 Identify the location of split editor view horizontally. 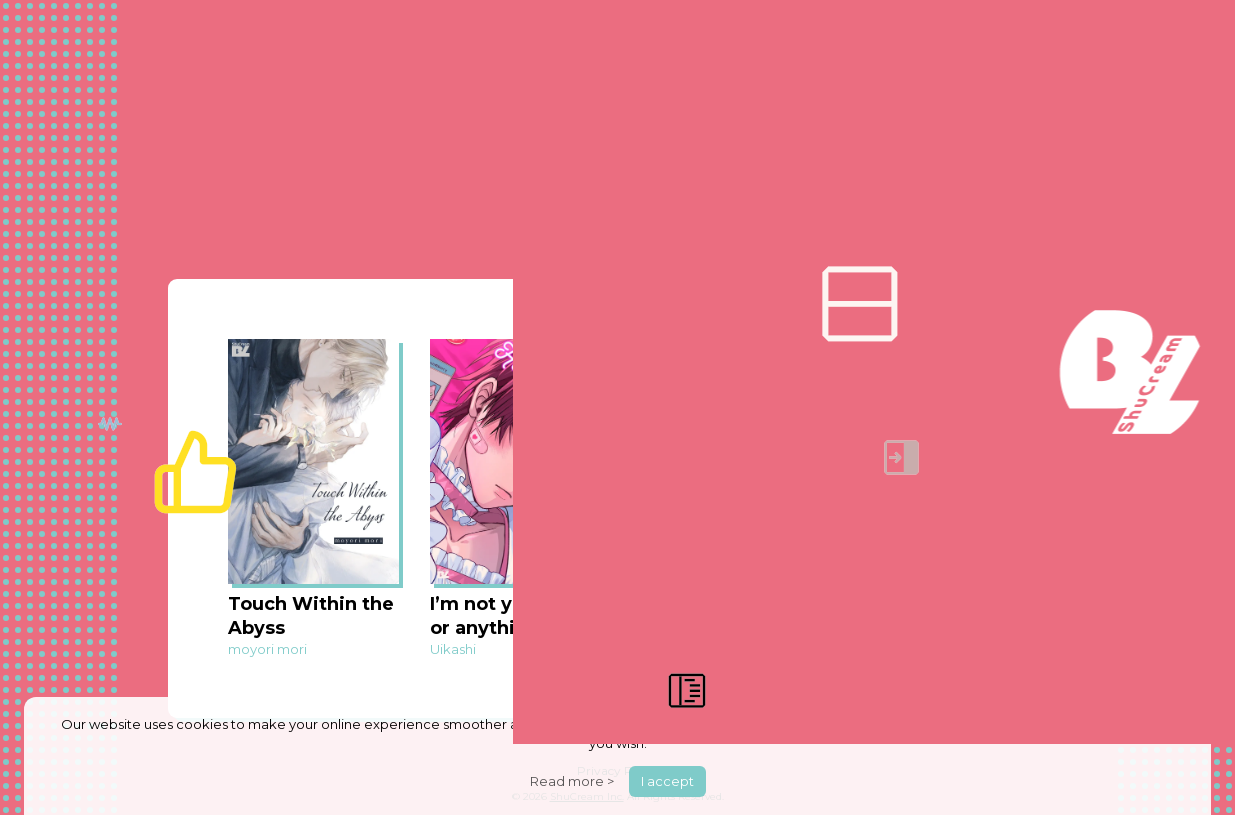
(857, 301).